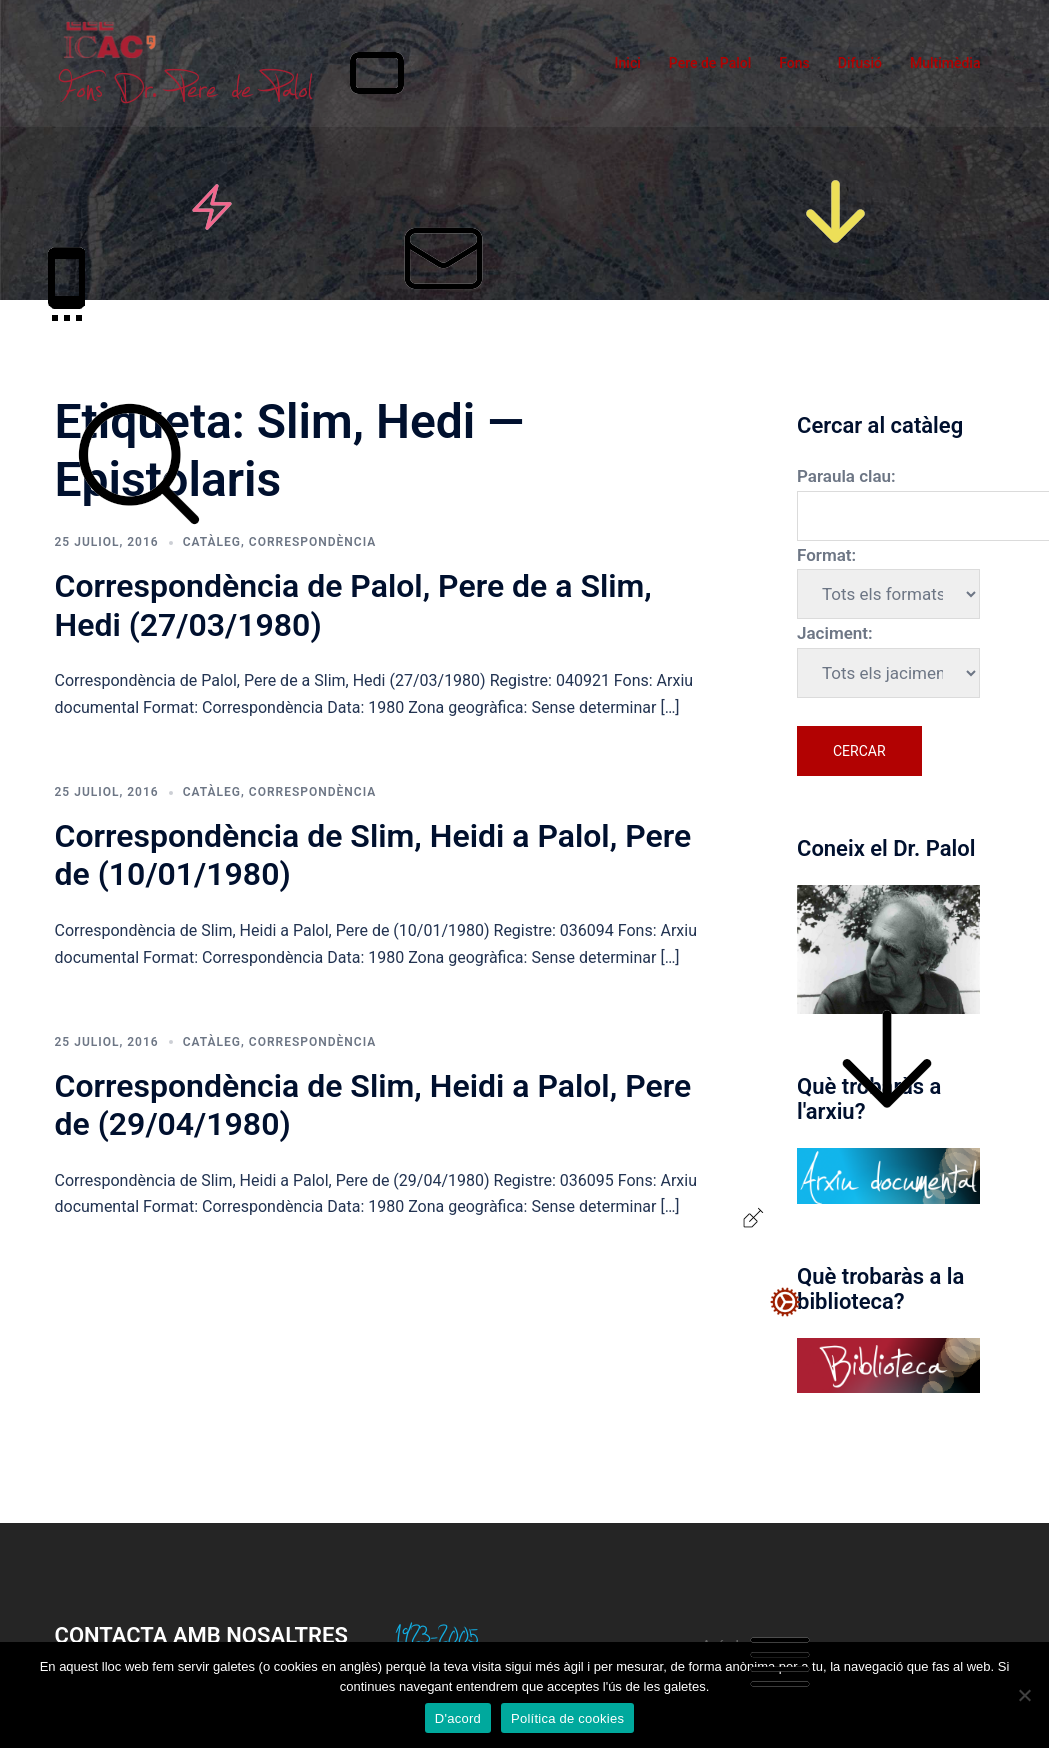 This screenshot has width=1049, height=1748. What do you see at coordinates (780, 1662) in the screenshot?
I see `open navigation menu` at bounding box center [780, 1662].